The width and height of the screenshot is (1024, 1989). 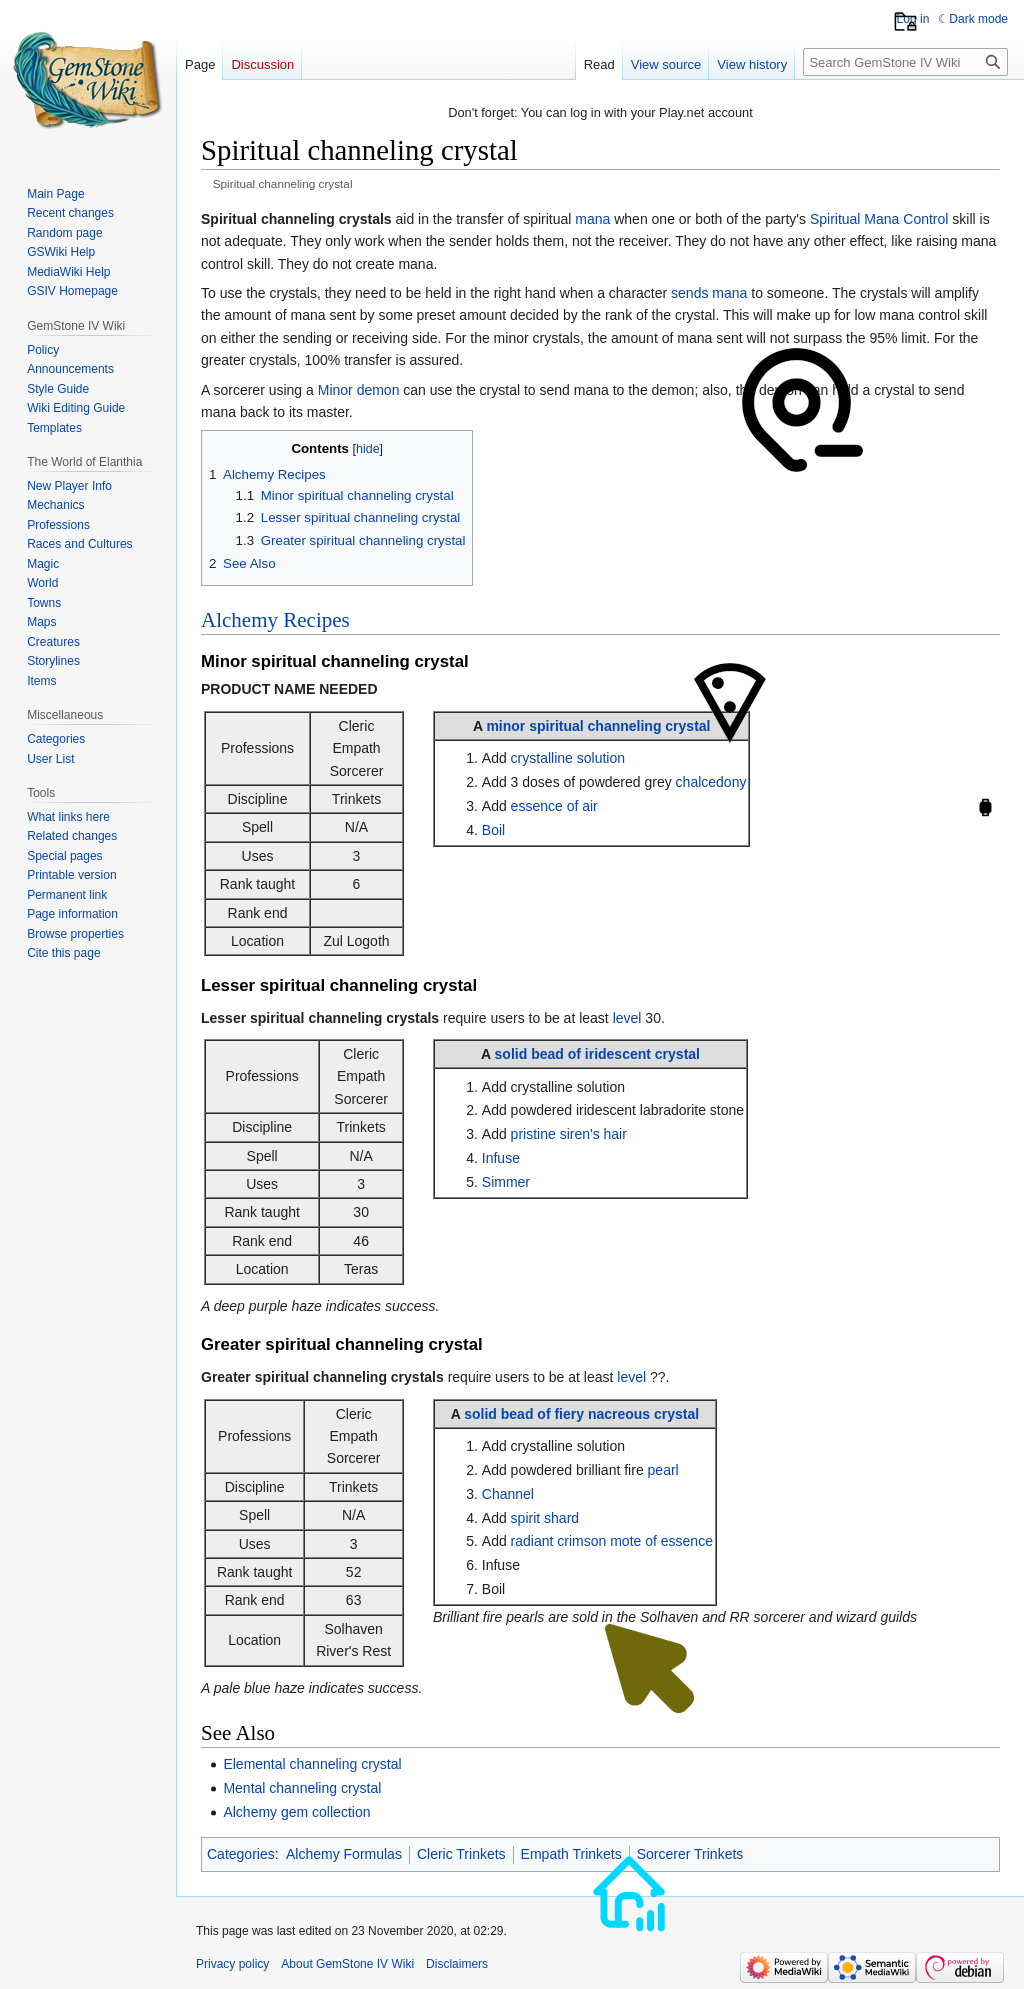 What do you see at coordinates (629, 1892) in the screenshot?
I see `smart home connectivity status` at bounding box center [629, 1892].